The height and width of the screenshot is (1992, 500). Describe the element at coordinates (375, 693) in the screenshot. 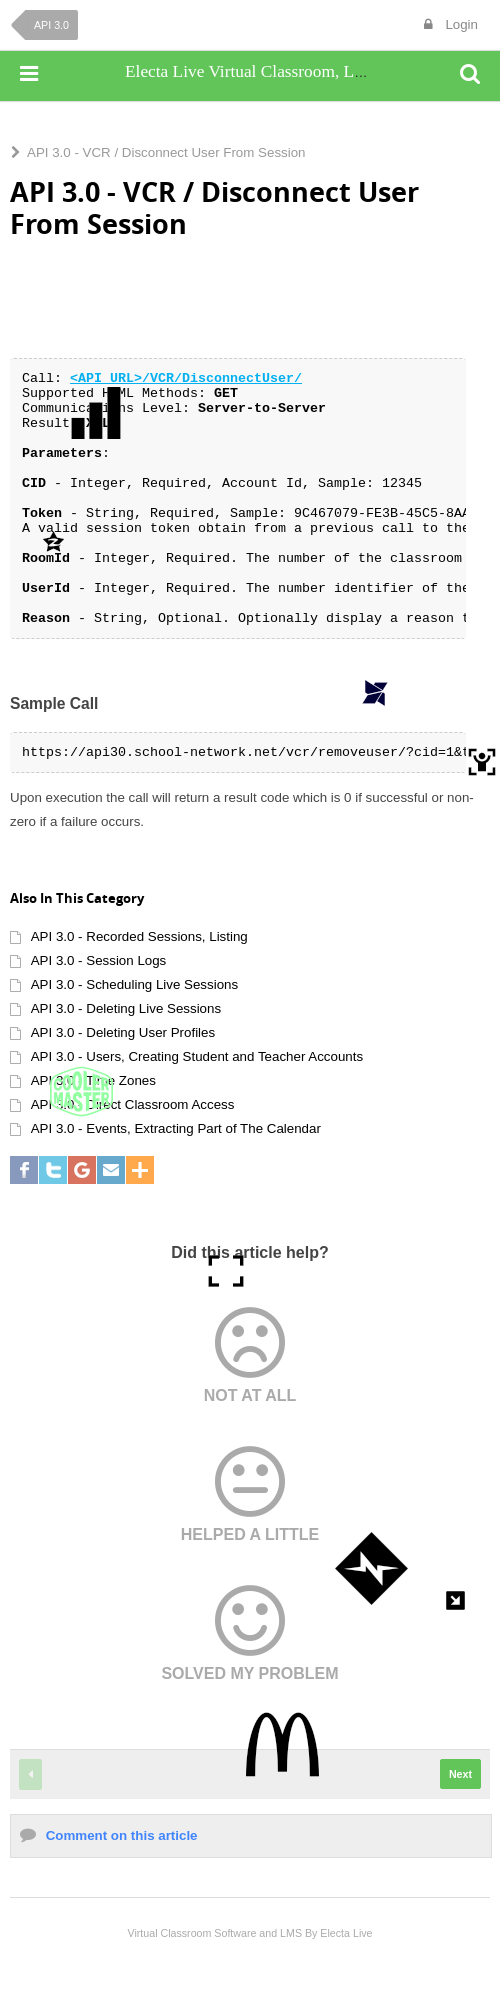

I see `link to MODX content management system` at that location.